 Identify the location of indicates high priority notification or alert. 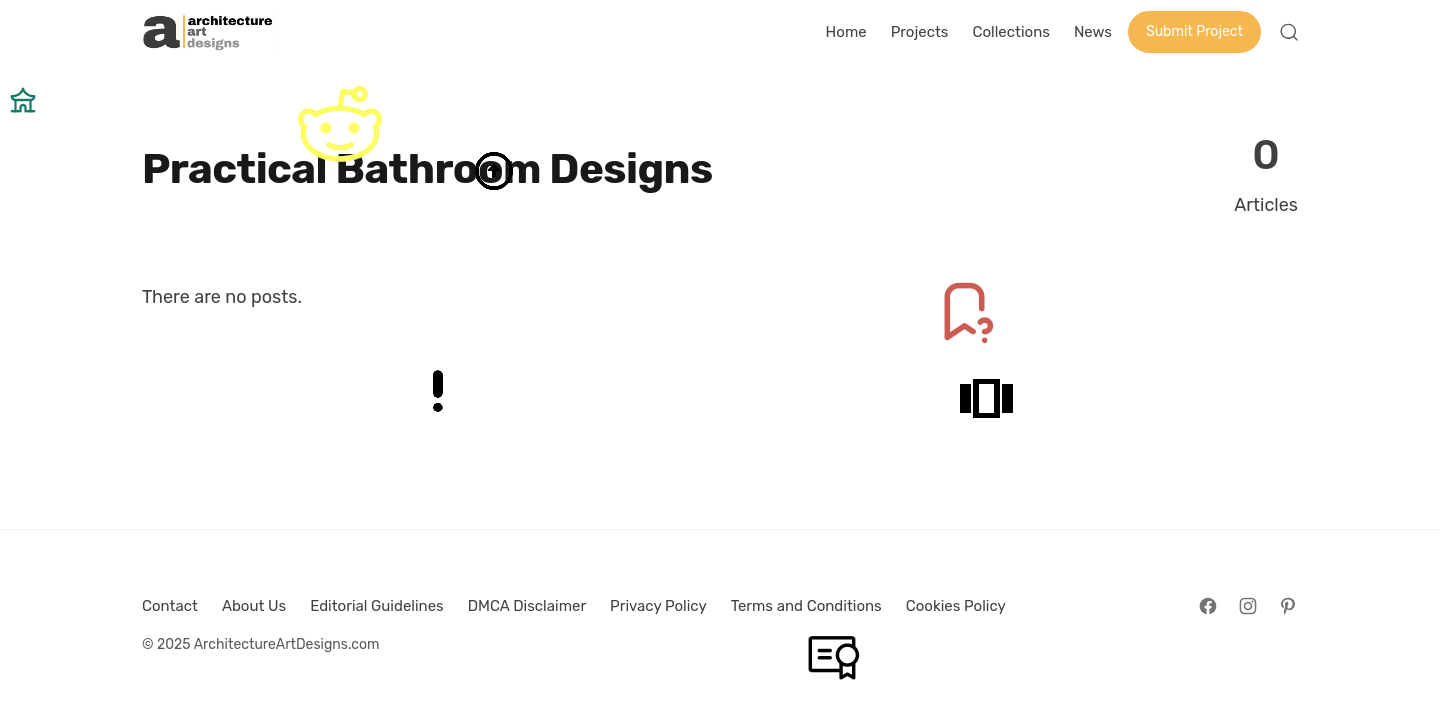
(438, 391).